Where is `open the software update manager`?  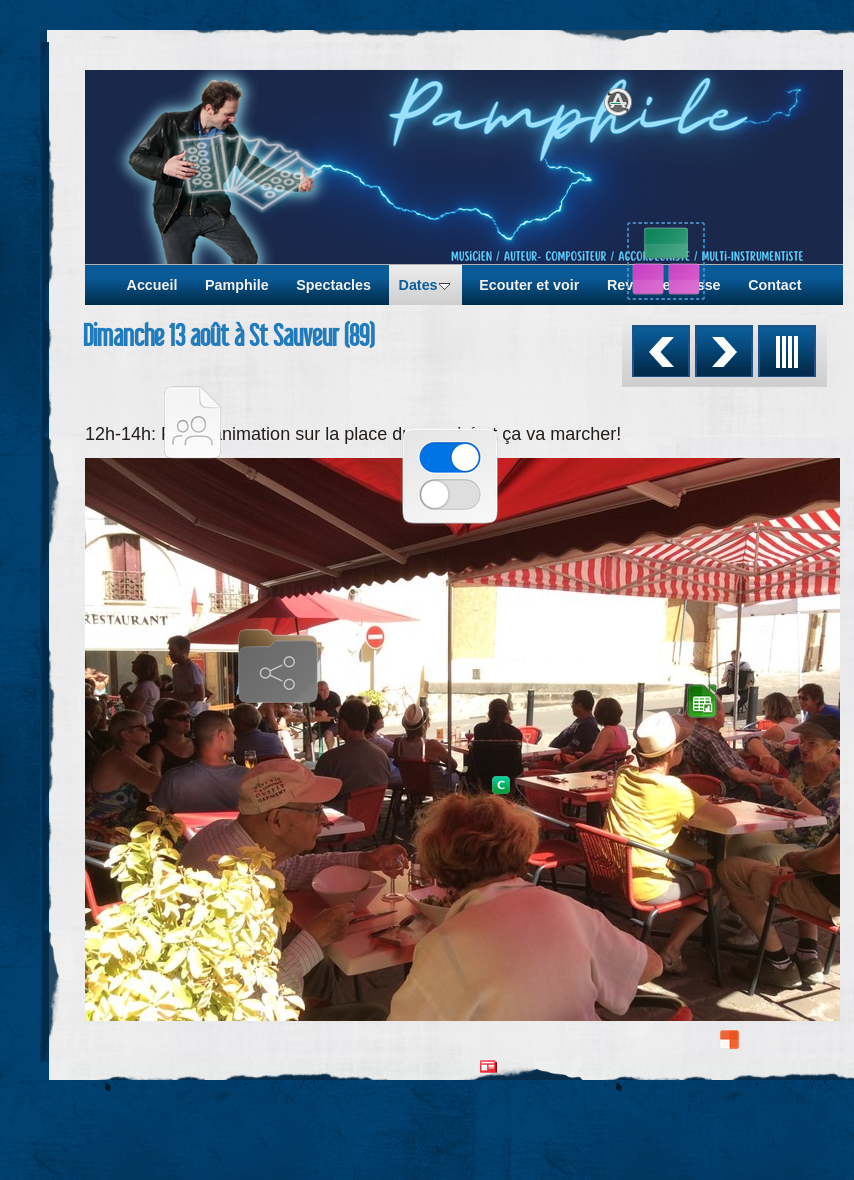 open the software update manager is located at coordinates (618, 102).